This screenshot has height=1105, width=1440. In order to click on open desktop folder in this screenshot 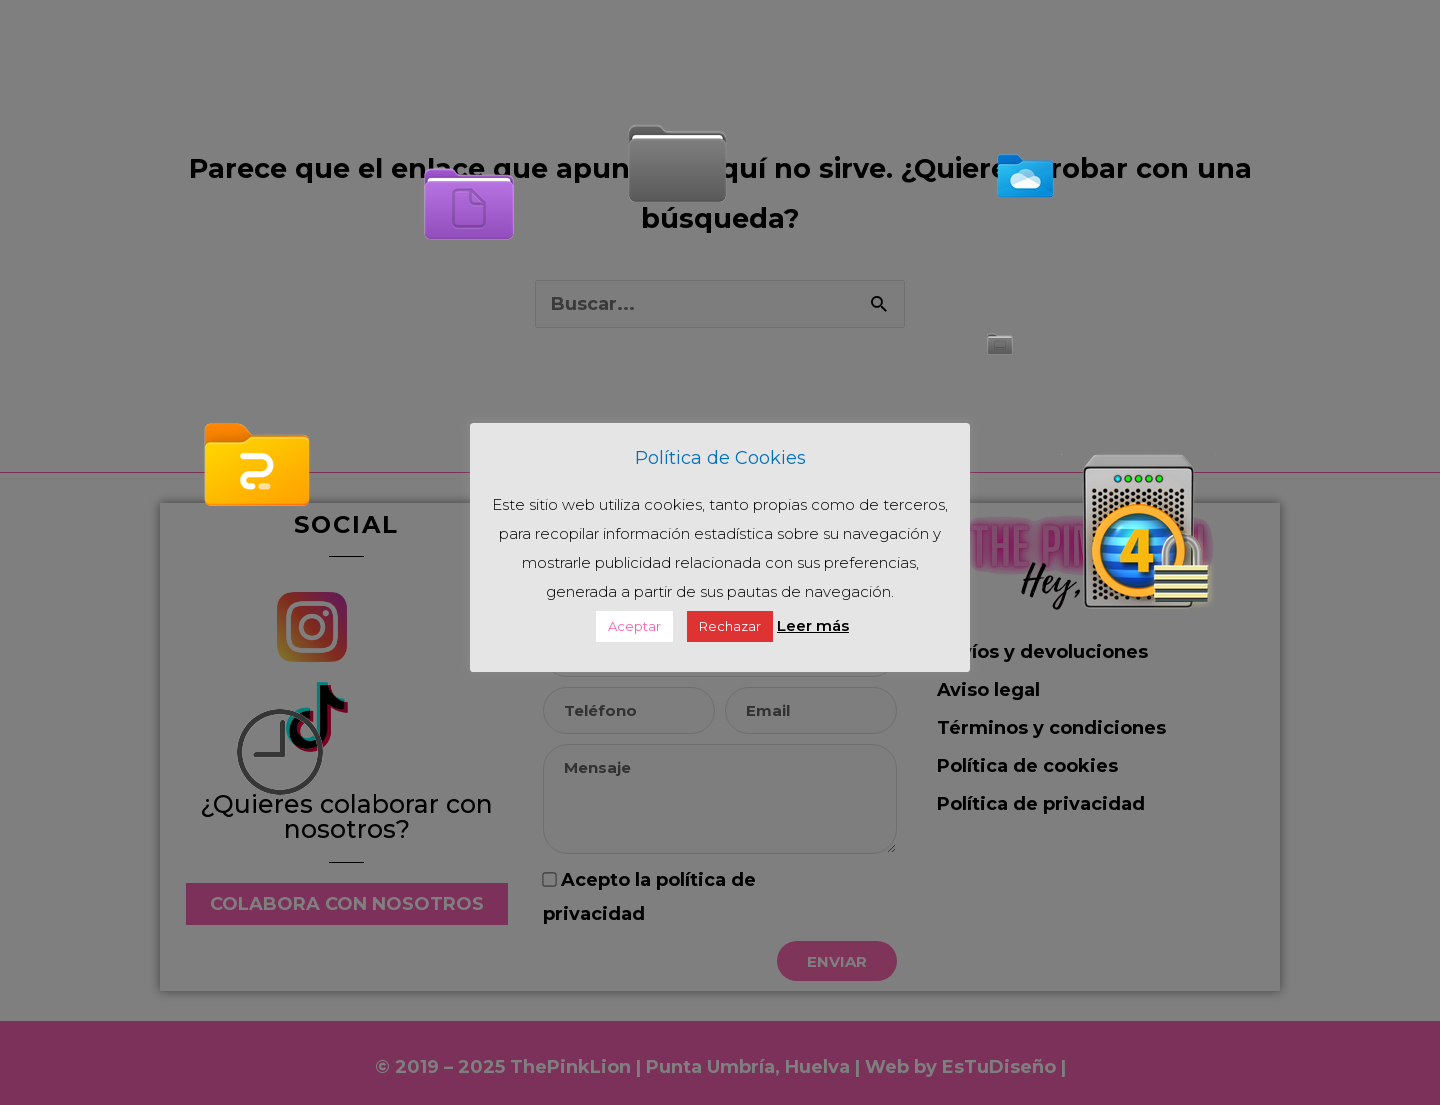, I will do `click(1000, 344)`.